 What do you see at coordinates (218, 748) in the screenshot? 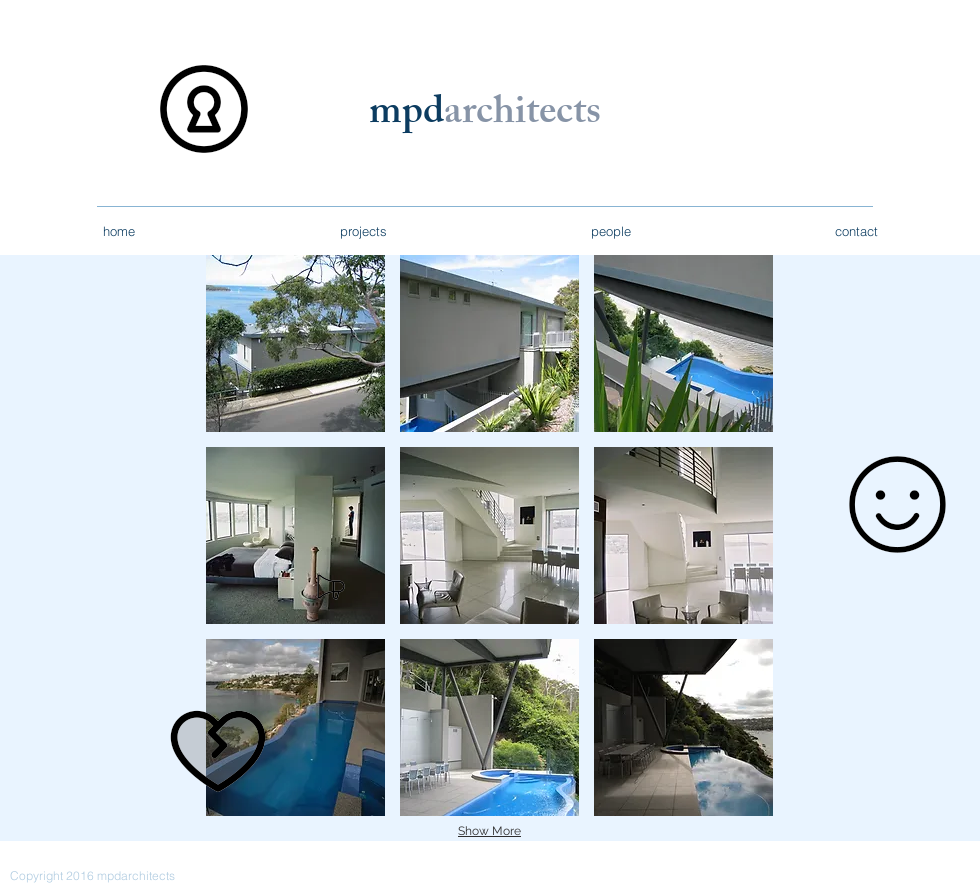
I see `unlike or remove from favorites` at bounding box center [218, 748].